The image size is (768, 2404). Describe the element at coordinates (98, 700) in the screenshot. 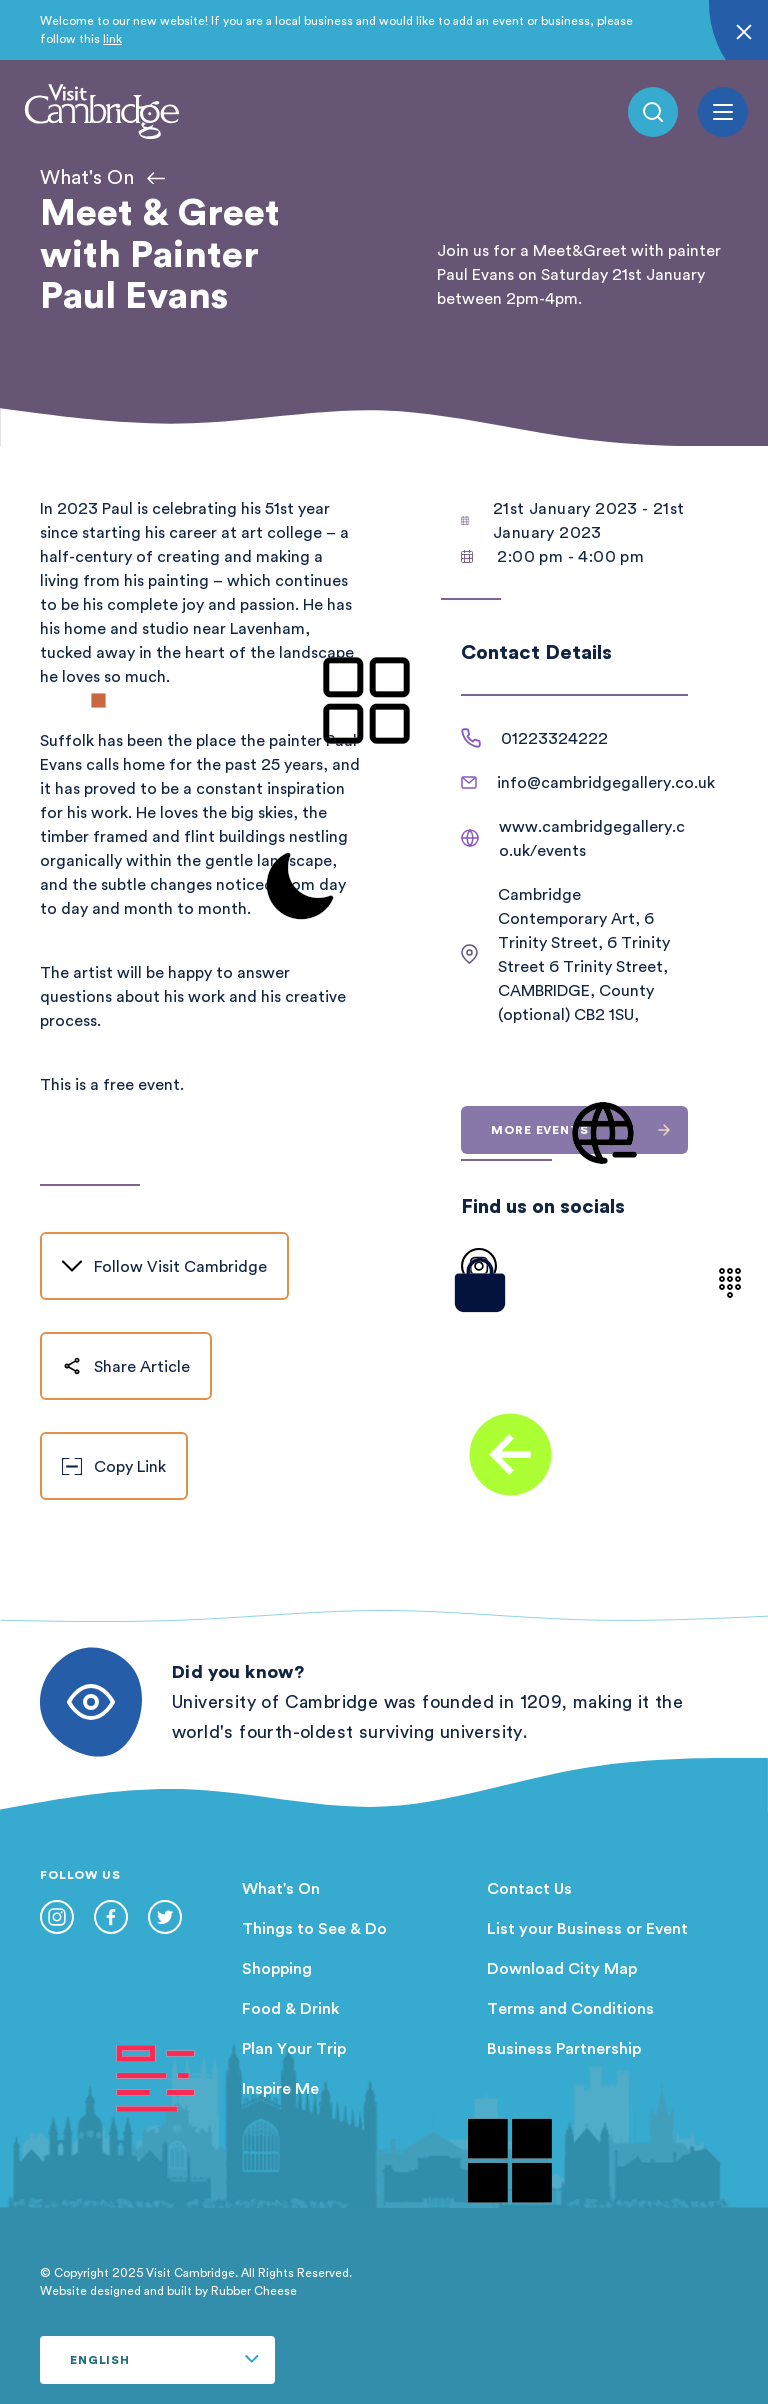

I see `stop media playback` at that location.